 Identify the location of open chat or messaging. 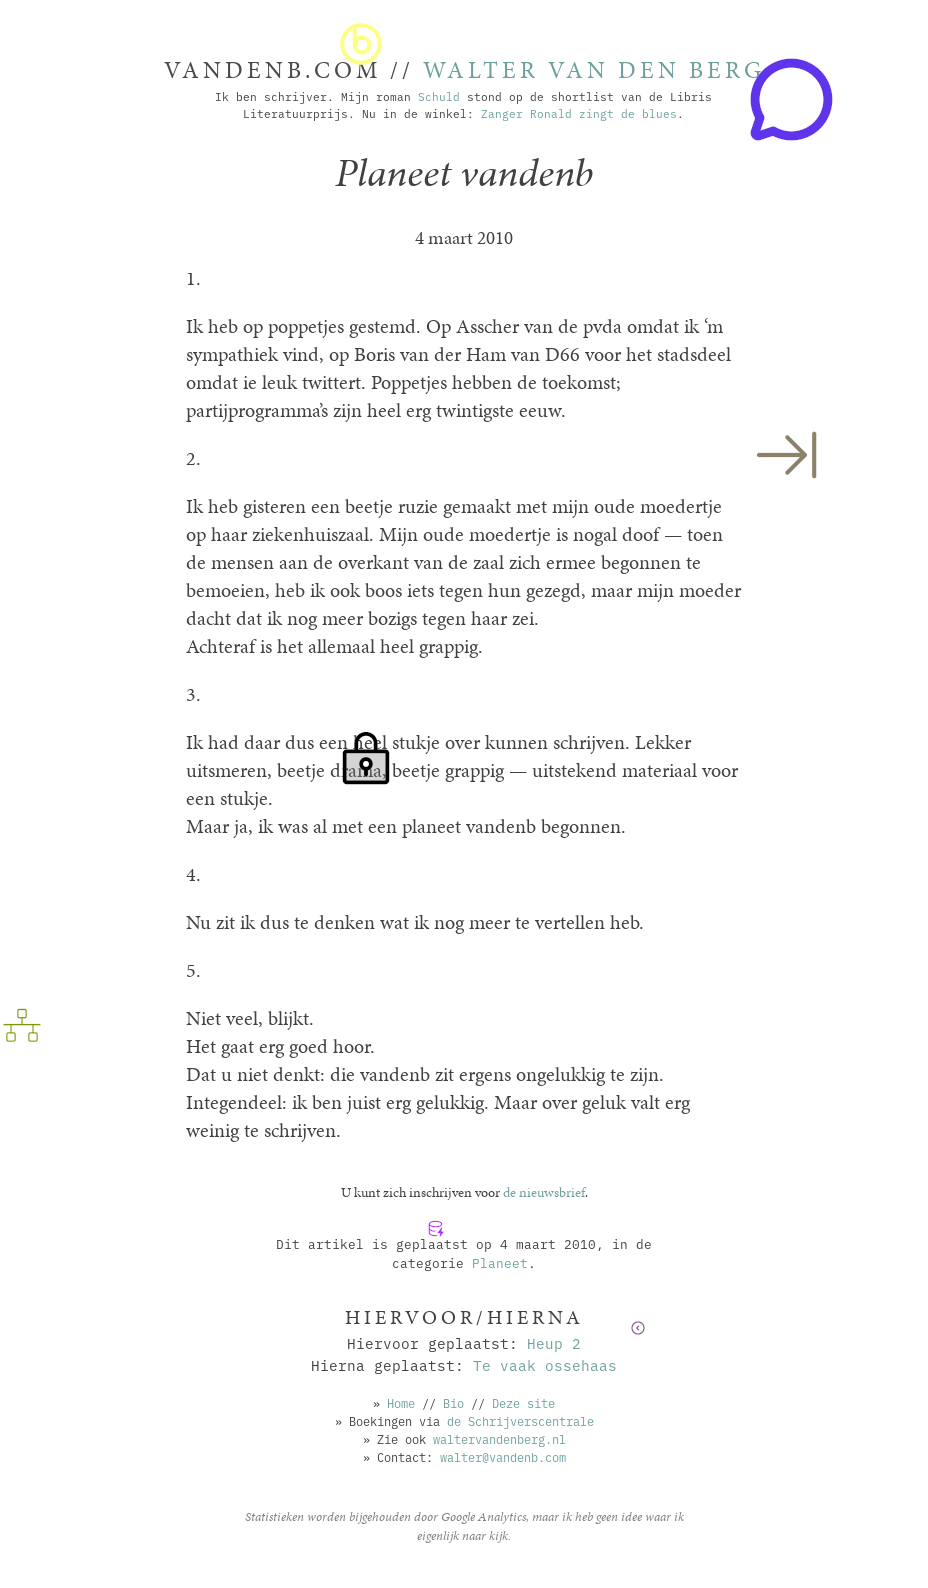
(791, 99).